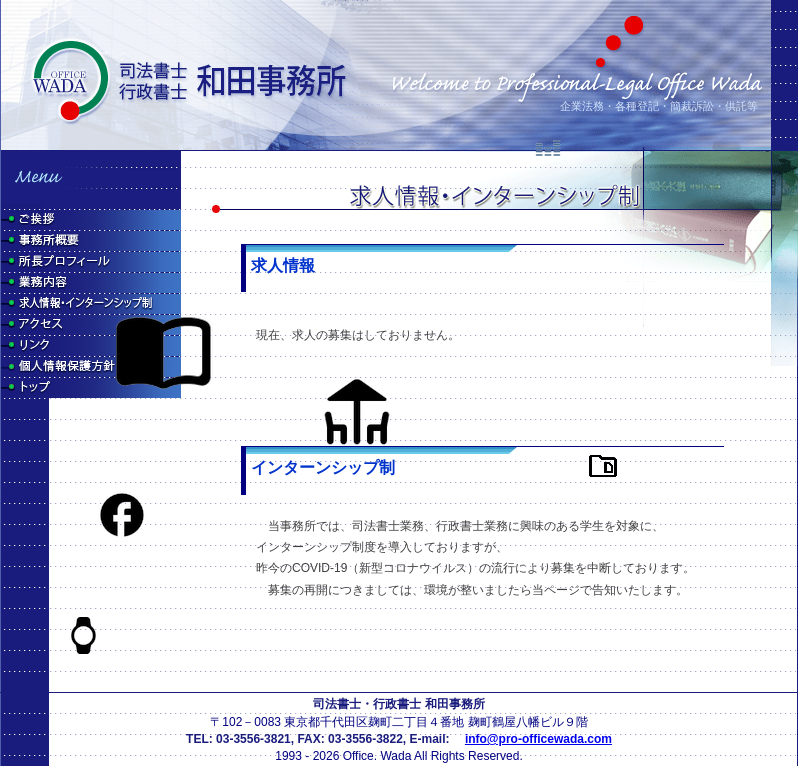 This screenshot has width=798, height=766. What do you see at coordinates (357, 411) in the screenshot?
I see `access outdoor or patio settings` at bounding box center [357, 411].